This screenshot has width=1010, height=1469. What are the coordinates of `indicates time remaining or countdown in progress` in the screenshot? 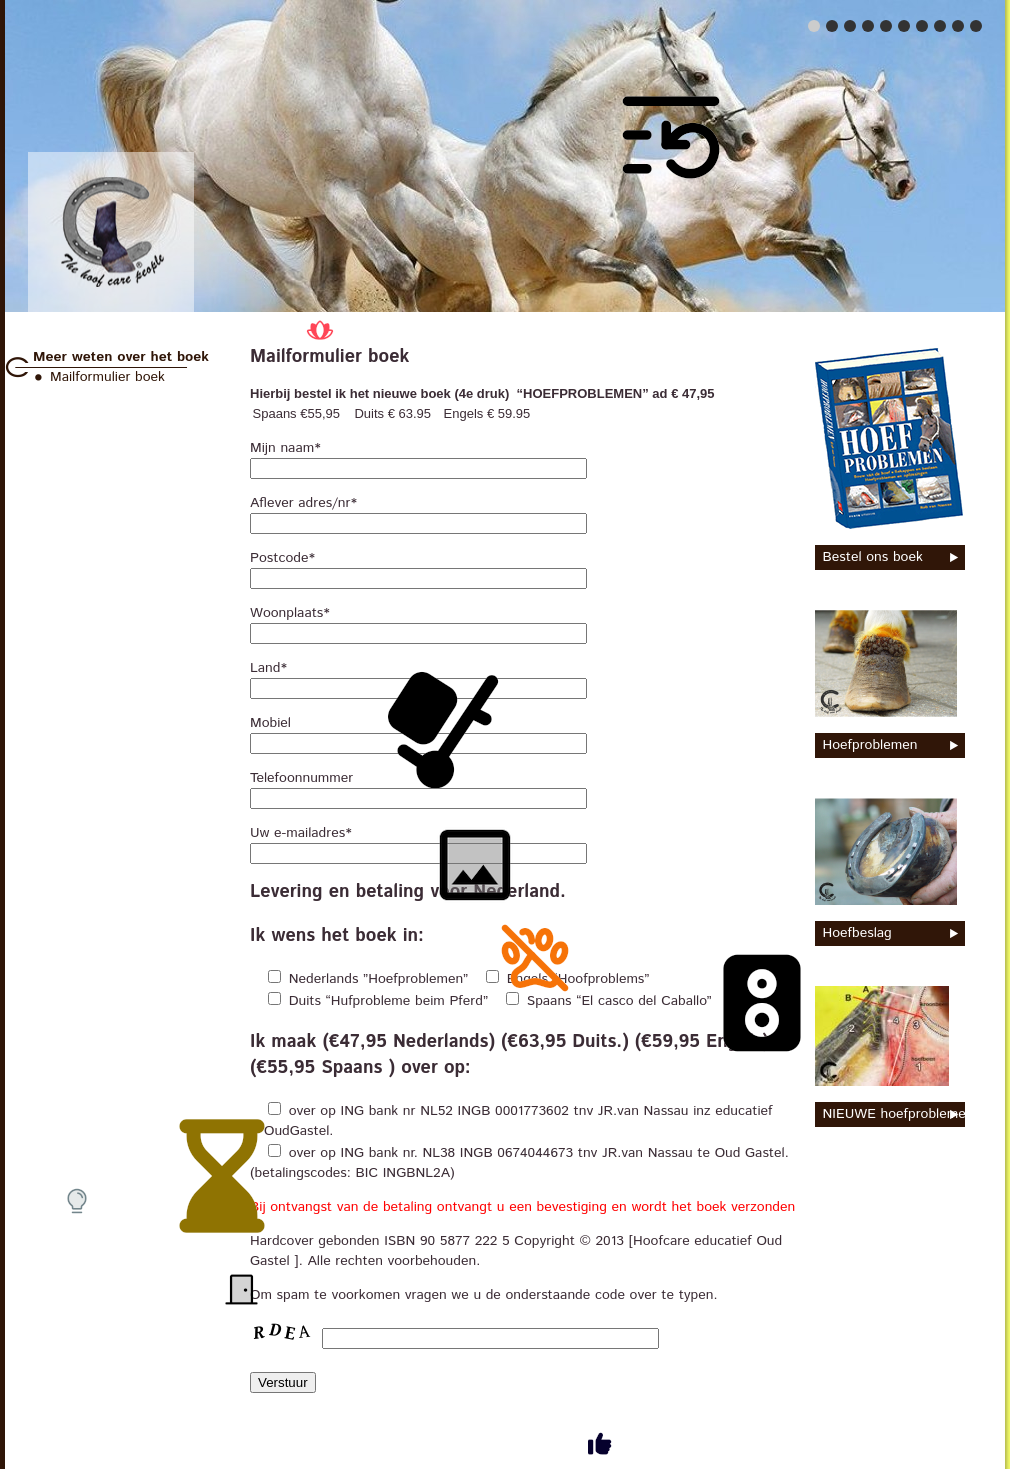 It's located at (222, 1176).